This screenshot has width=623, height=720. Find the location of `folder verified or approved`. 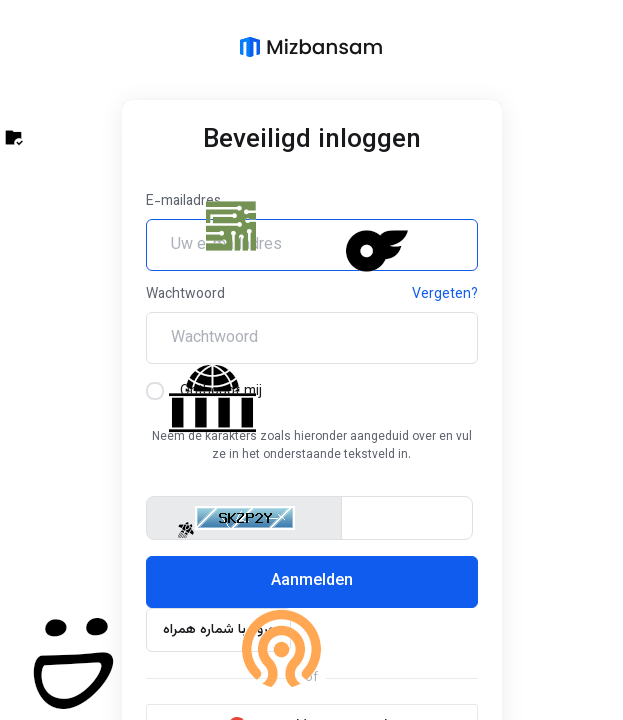

folder verified or approved is located at coordinates (13, 137).